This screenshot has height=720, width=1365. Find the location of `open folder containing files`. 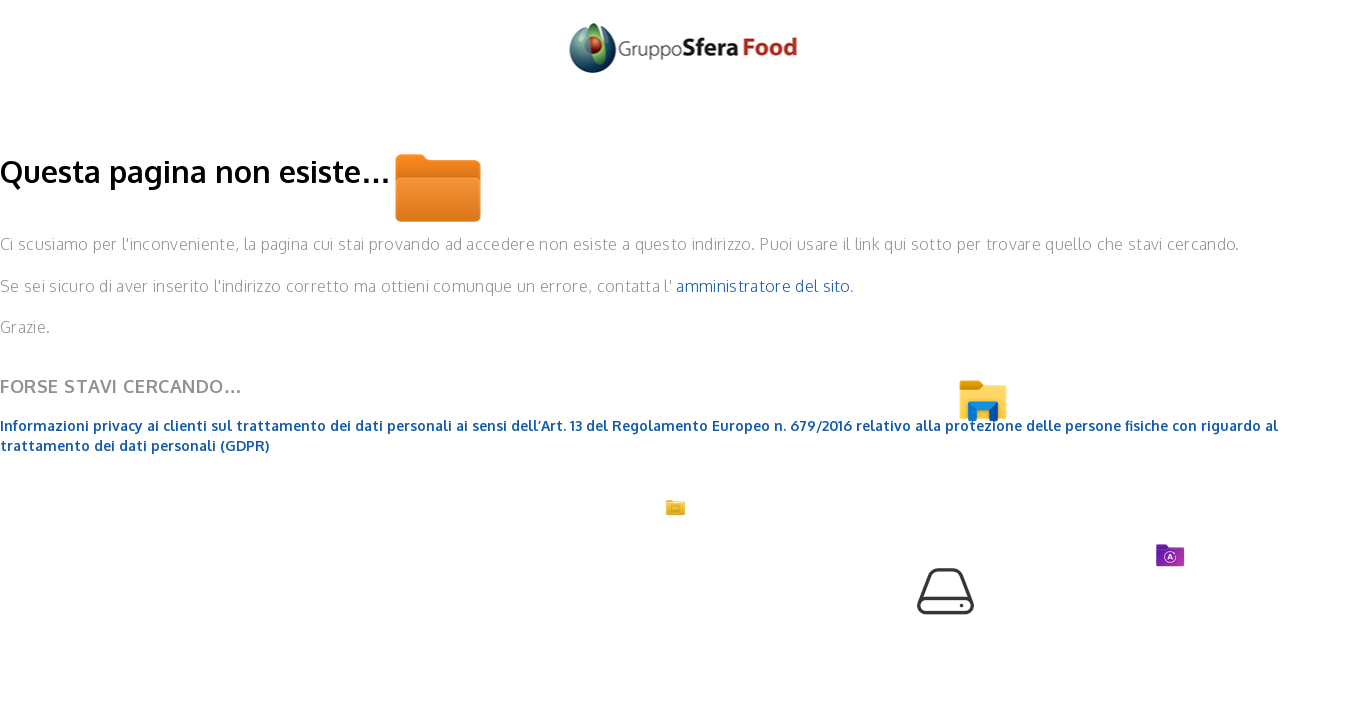

open folder containing files is located at coordinates (438, 188).